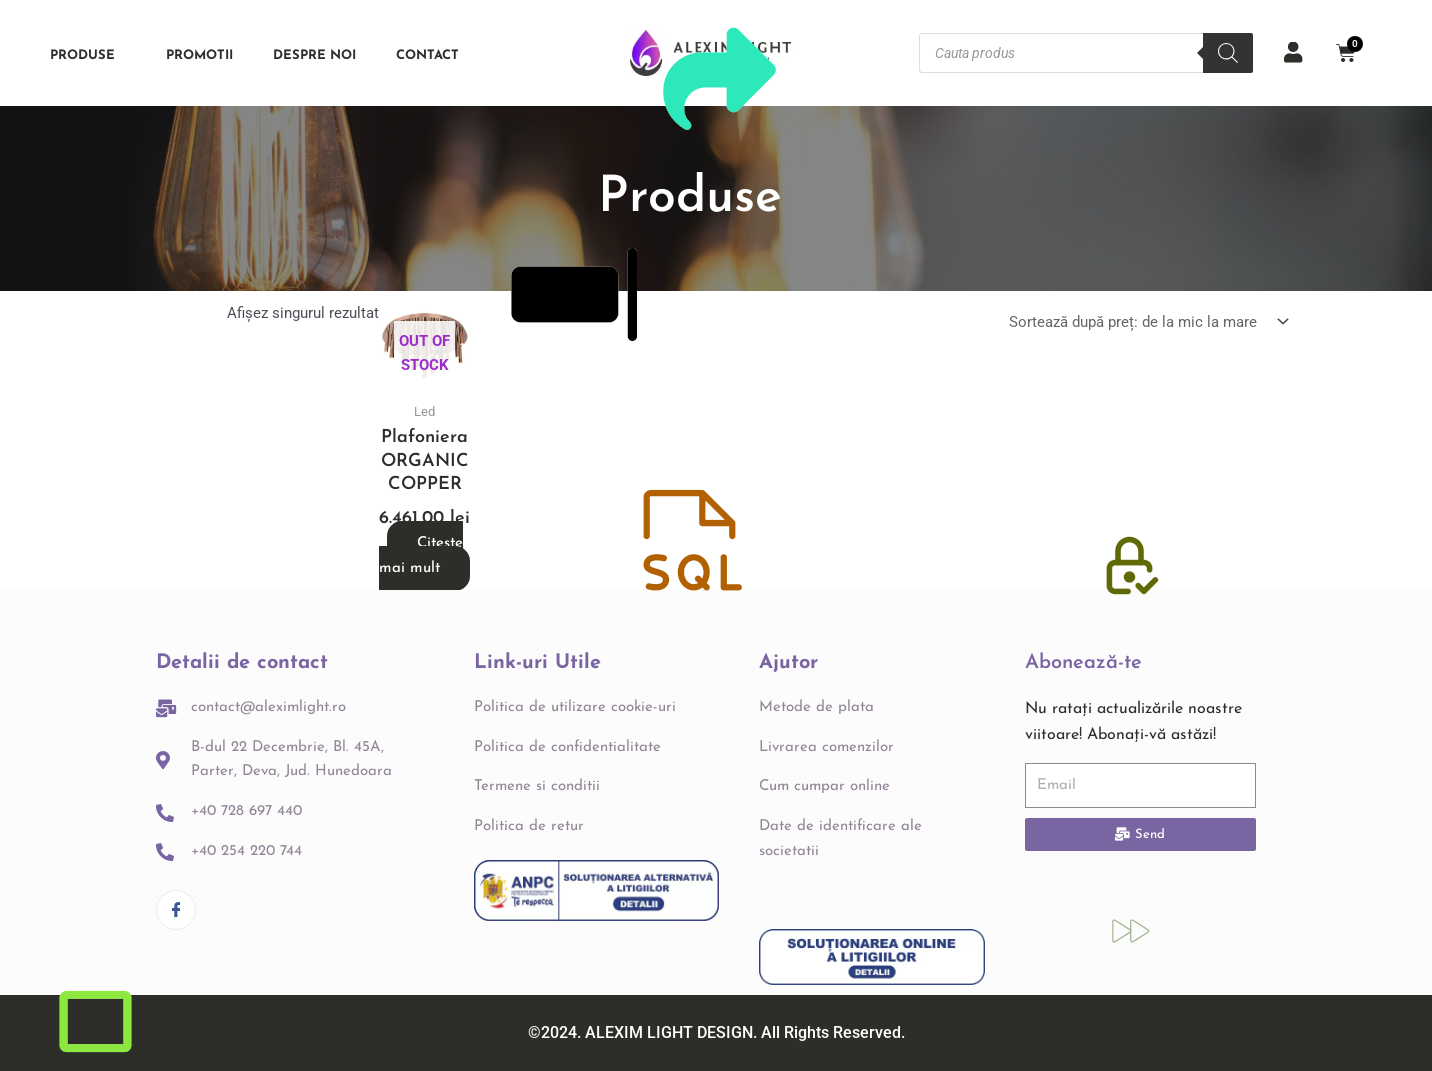 The height and width of the screenshot is (1071, 1432). Describe the element at coordinates (1129, 565) in the screenshot. I see `indicates secure or verified connection` at that location.